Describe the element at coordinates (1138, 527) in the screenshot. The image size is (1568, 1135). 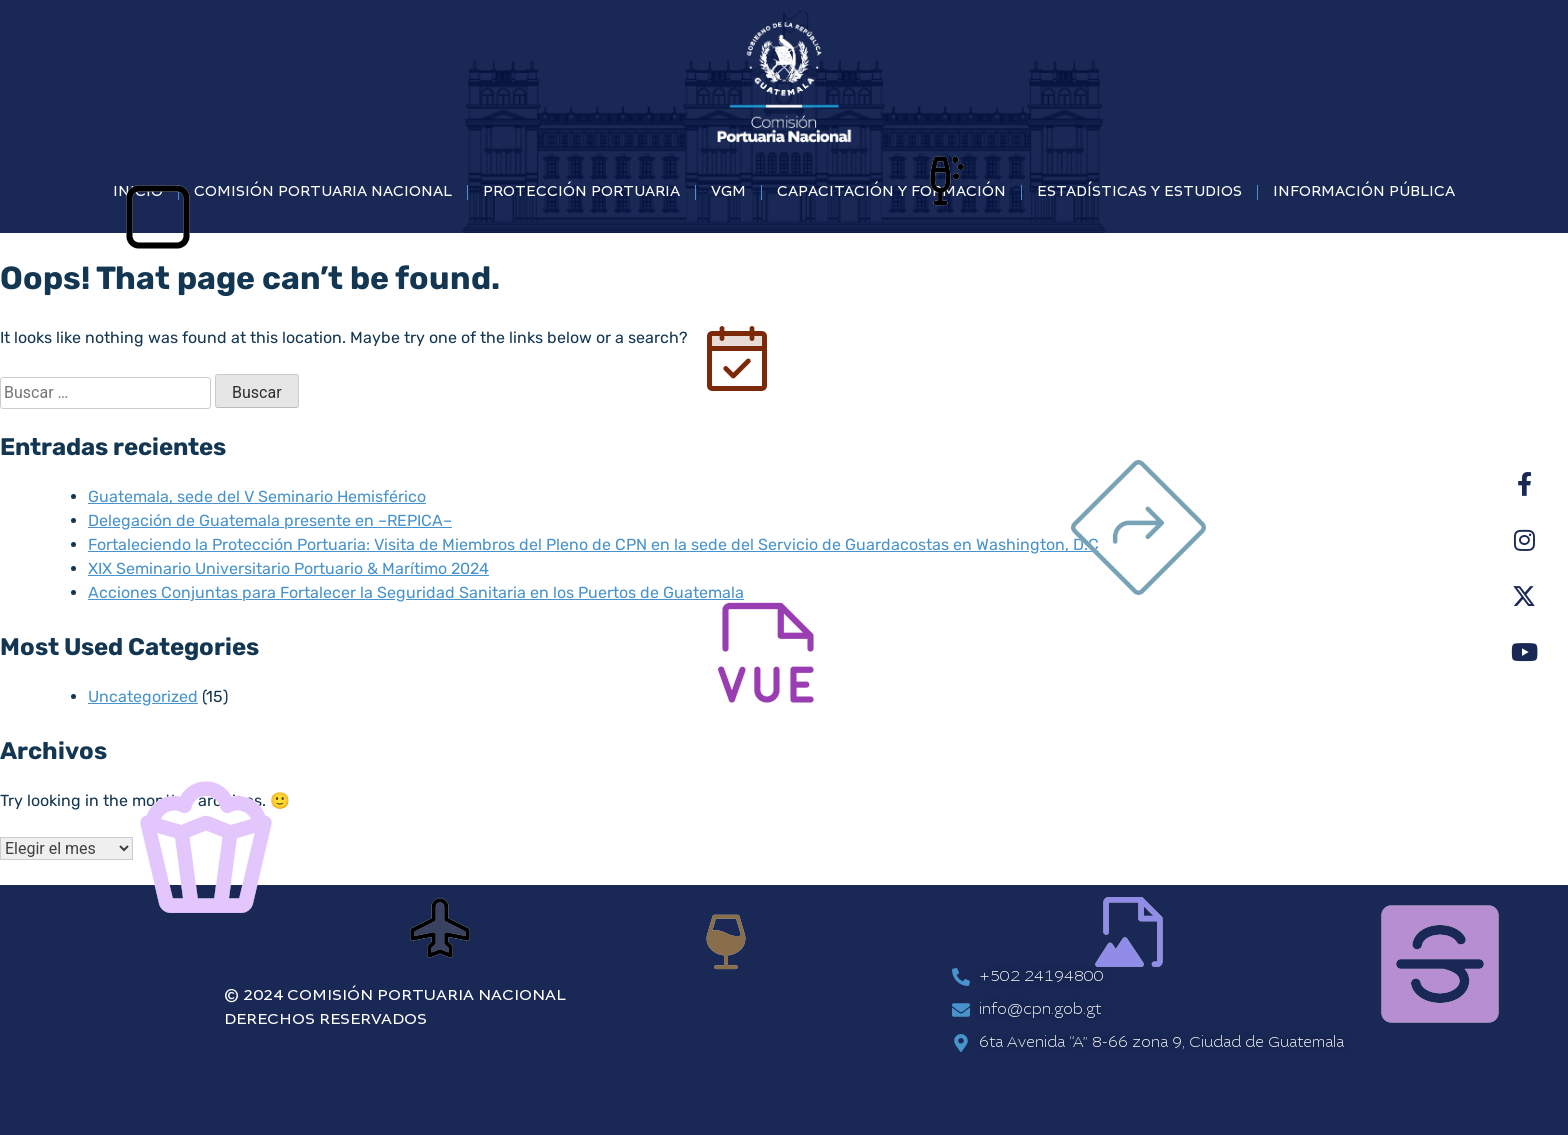
I see `indicates a turn or direction change ahead` at that location.